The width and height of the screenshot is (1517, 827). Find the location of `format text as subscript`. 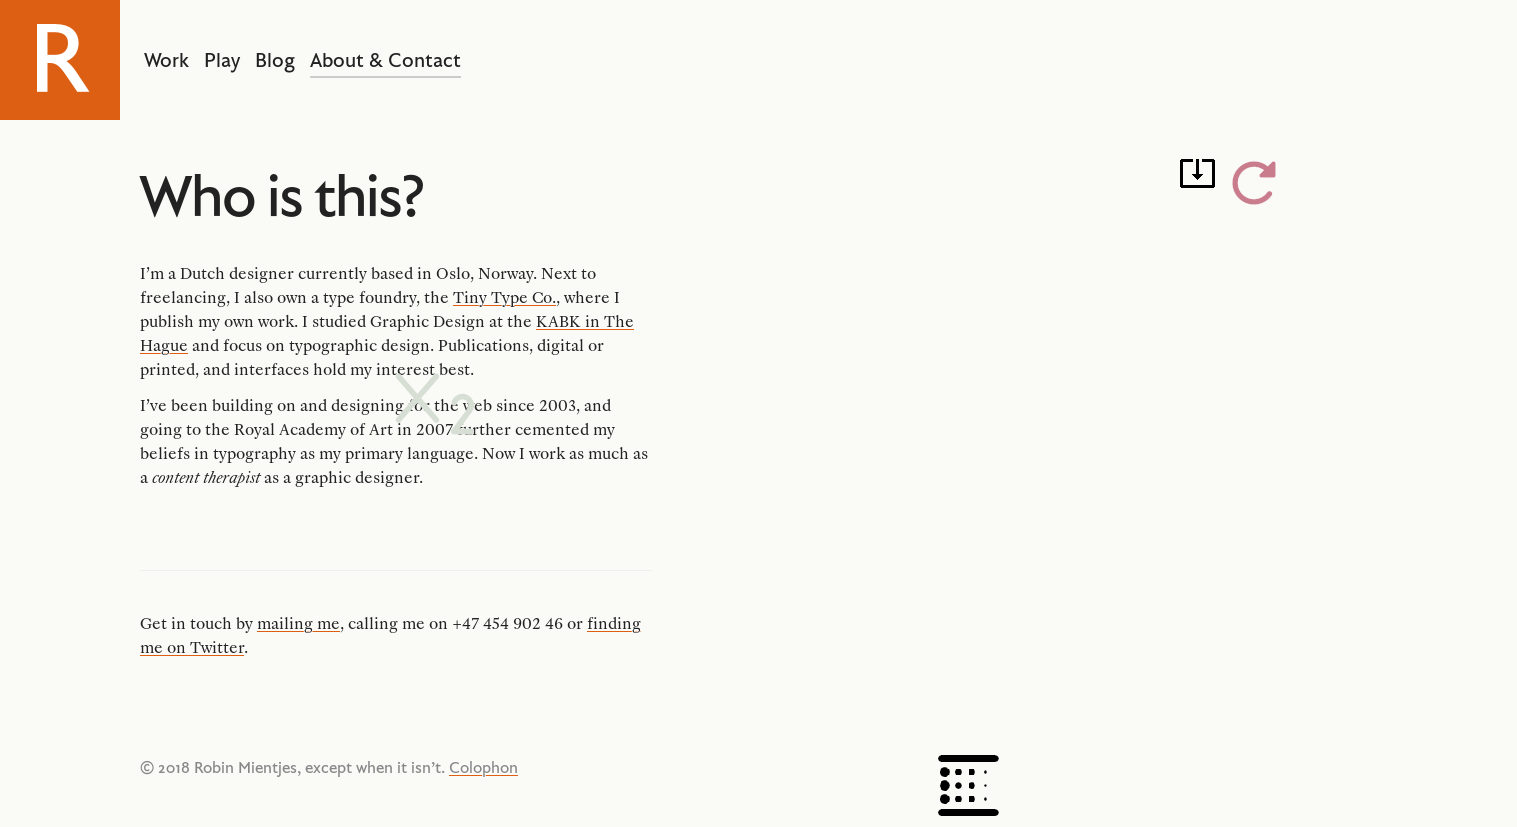

format text as subscript is located at coordinates (430, 402).